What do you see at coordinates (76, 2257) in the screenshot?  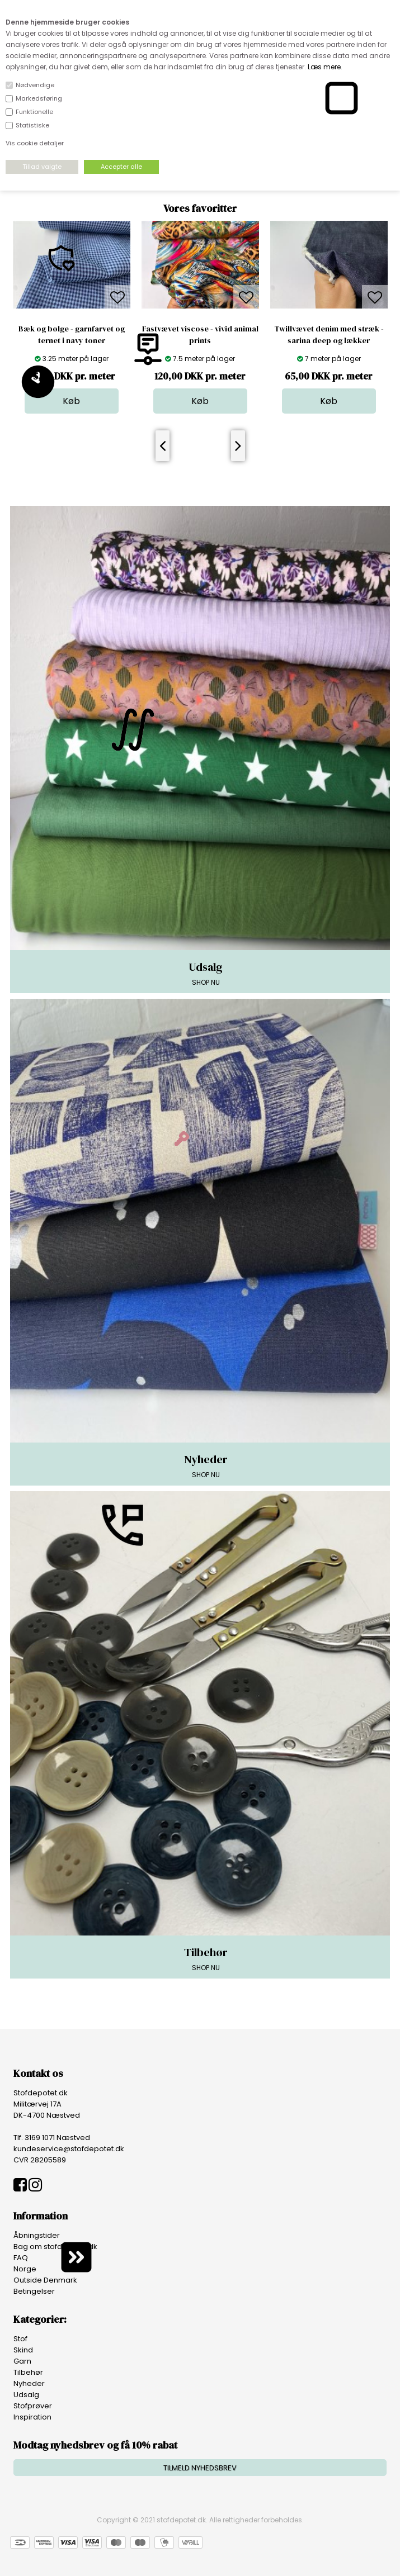 I see `skip forward or advance to next item` at bounding box center [76, 2257].